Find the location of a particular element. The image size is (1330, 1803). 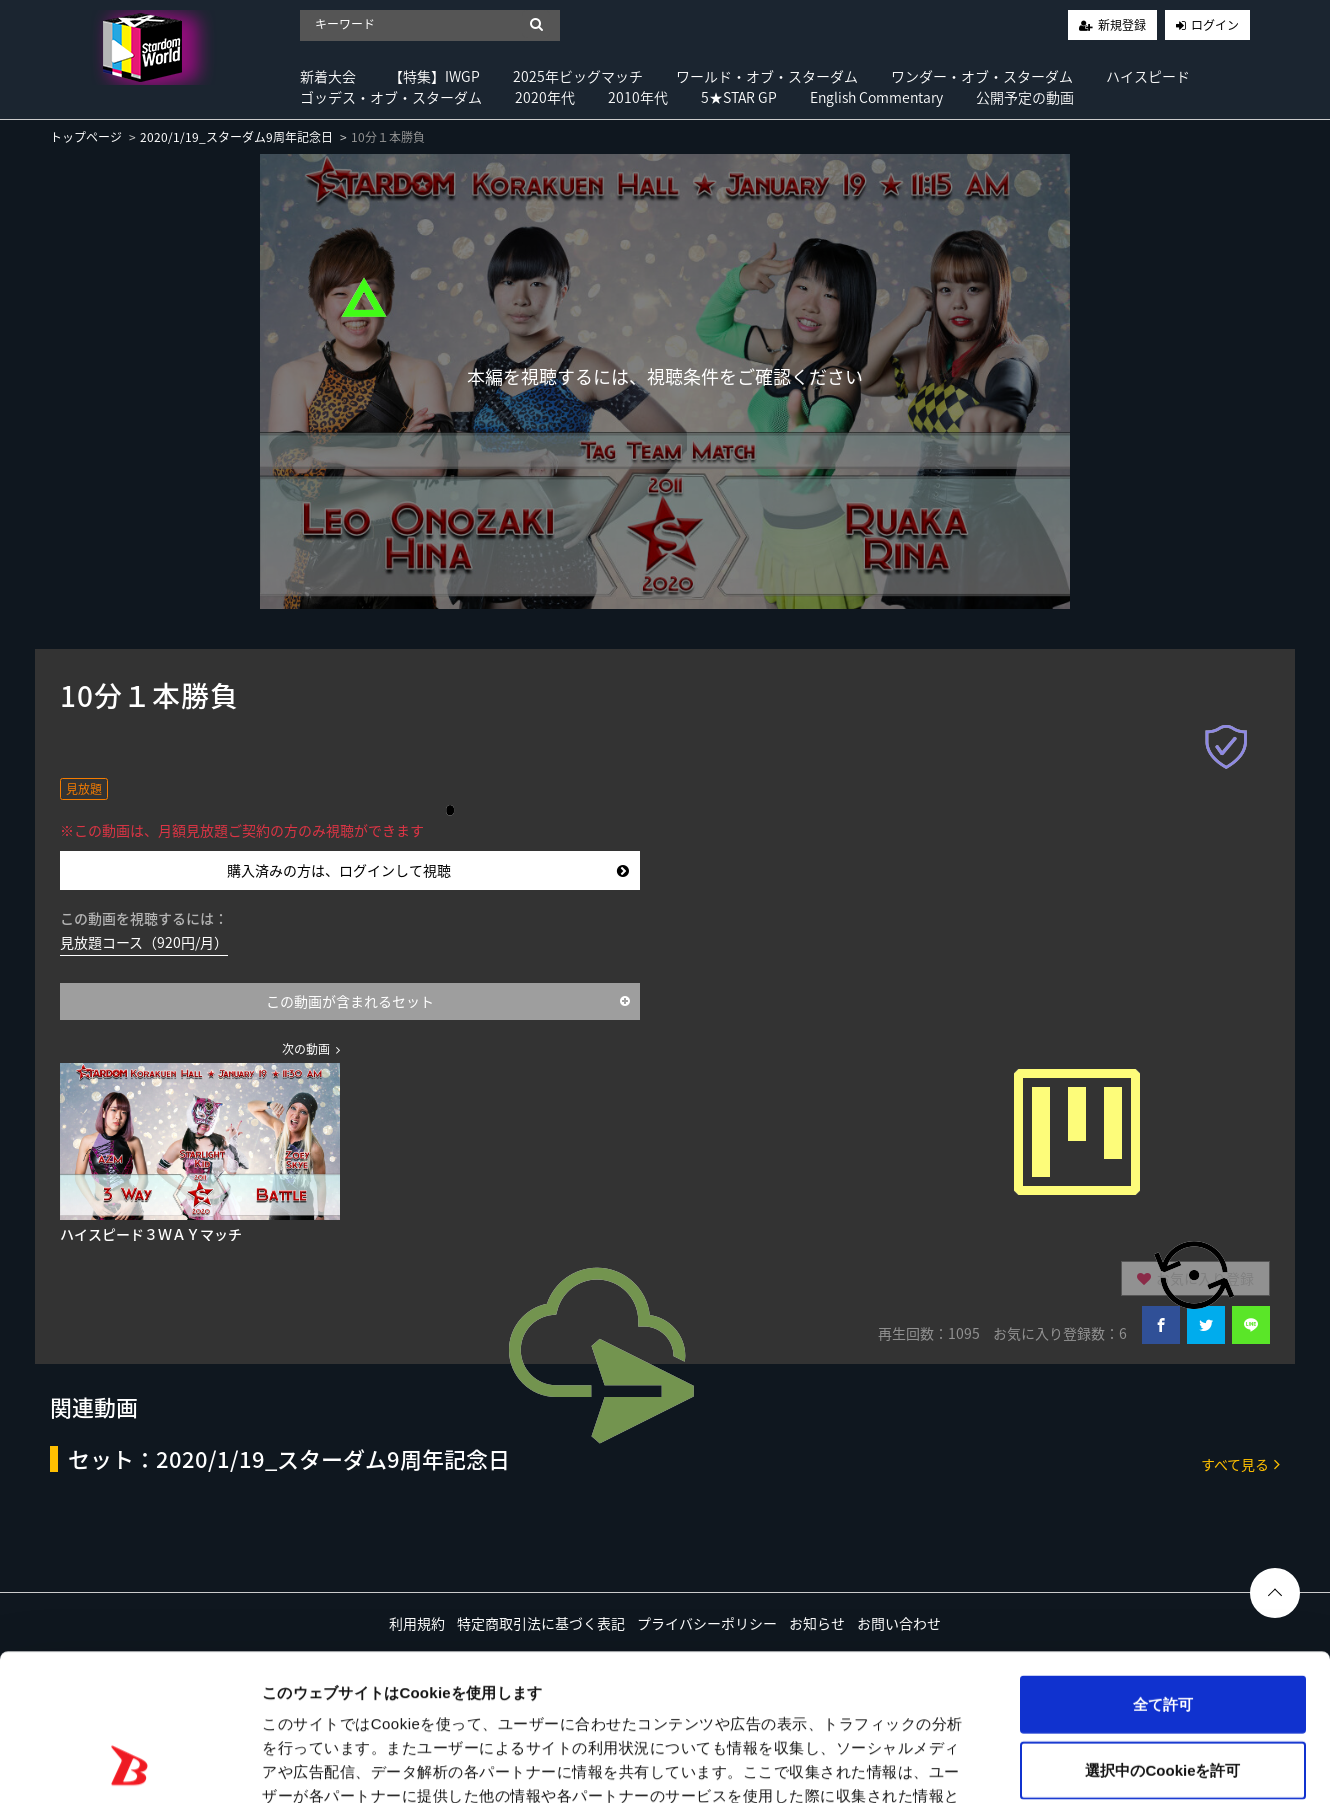

unverified function breakpoint in debug mode is located at coordinates (364, 300).